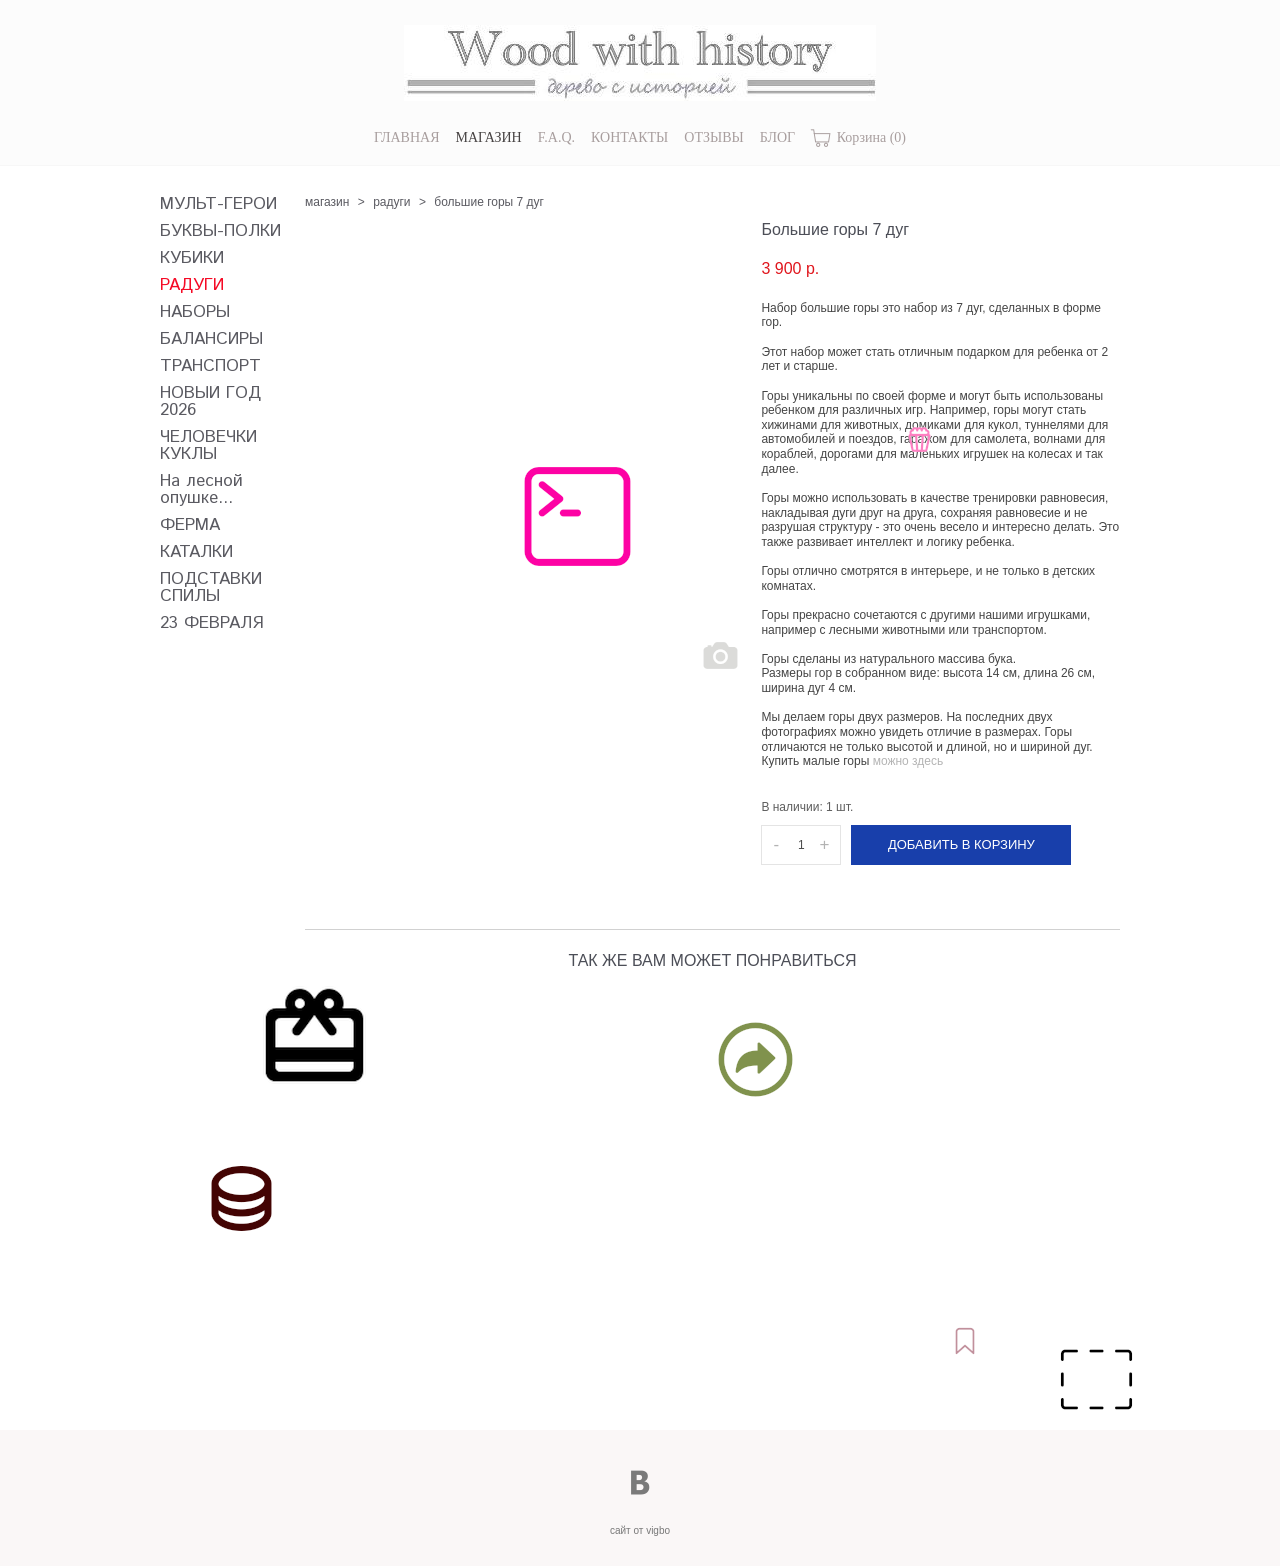 Image resolution: width=1280 pixels, height=1566 pixels. I want to click on redeem a gift card or voucher, so click(314, 1037).